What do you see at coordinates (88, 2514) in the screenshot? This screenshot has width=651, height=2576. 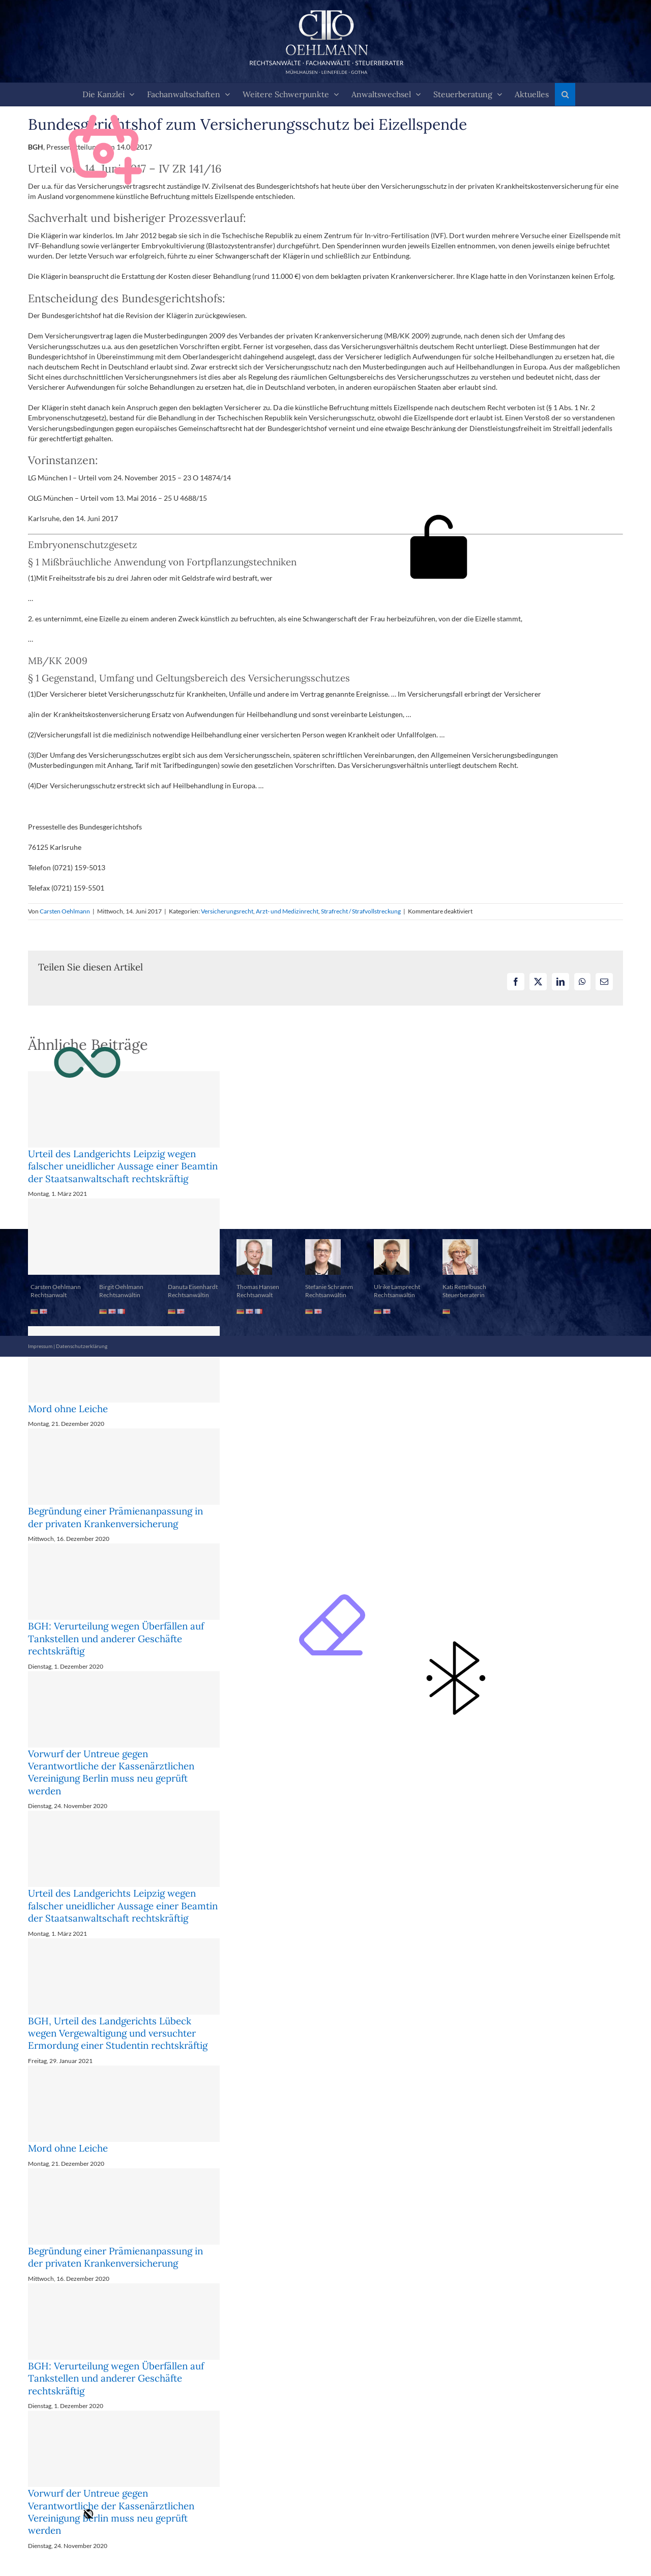 I see `disable public visibility` at bounding box center [88, 2514].